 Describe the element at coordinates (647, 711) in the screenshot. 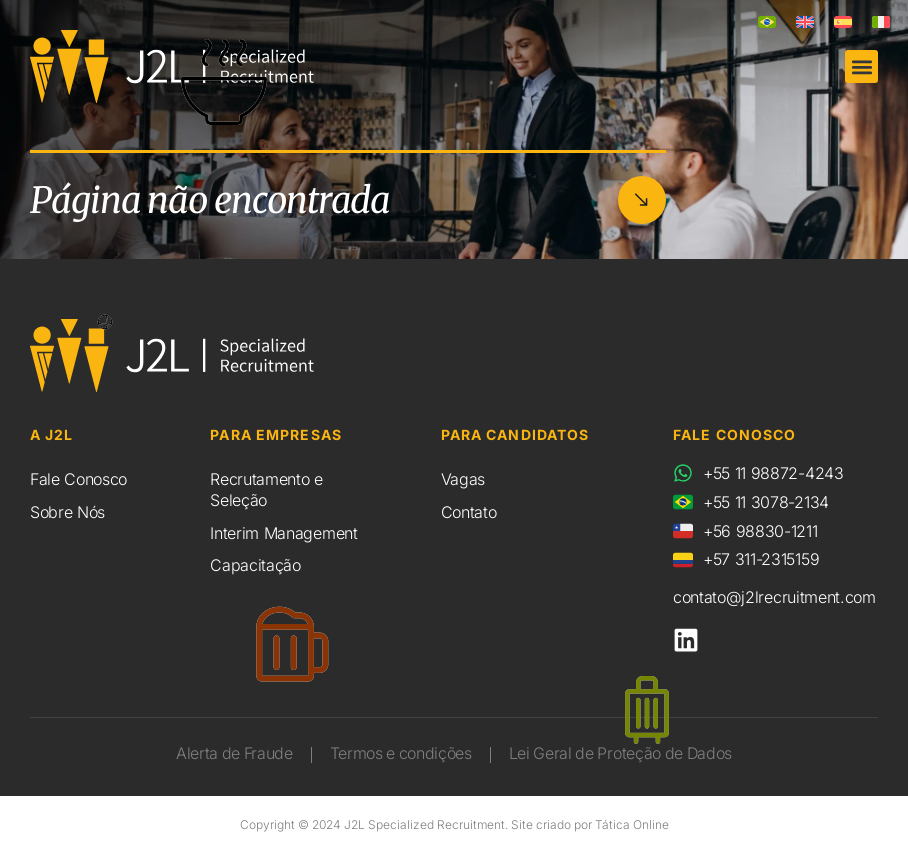

I see `access travel or trip planning features` at that location.